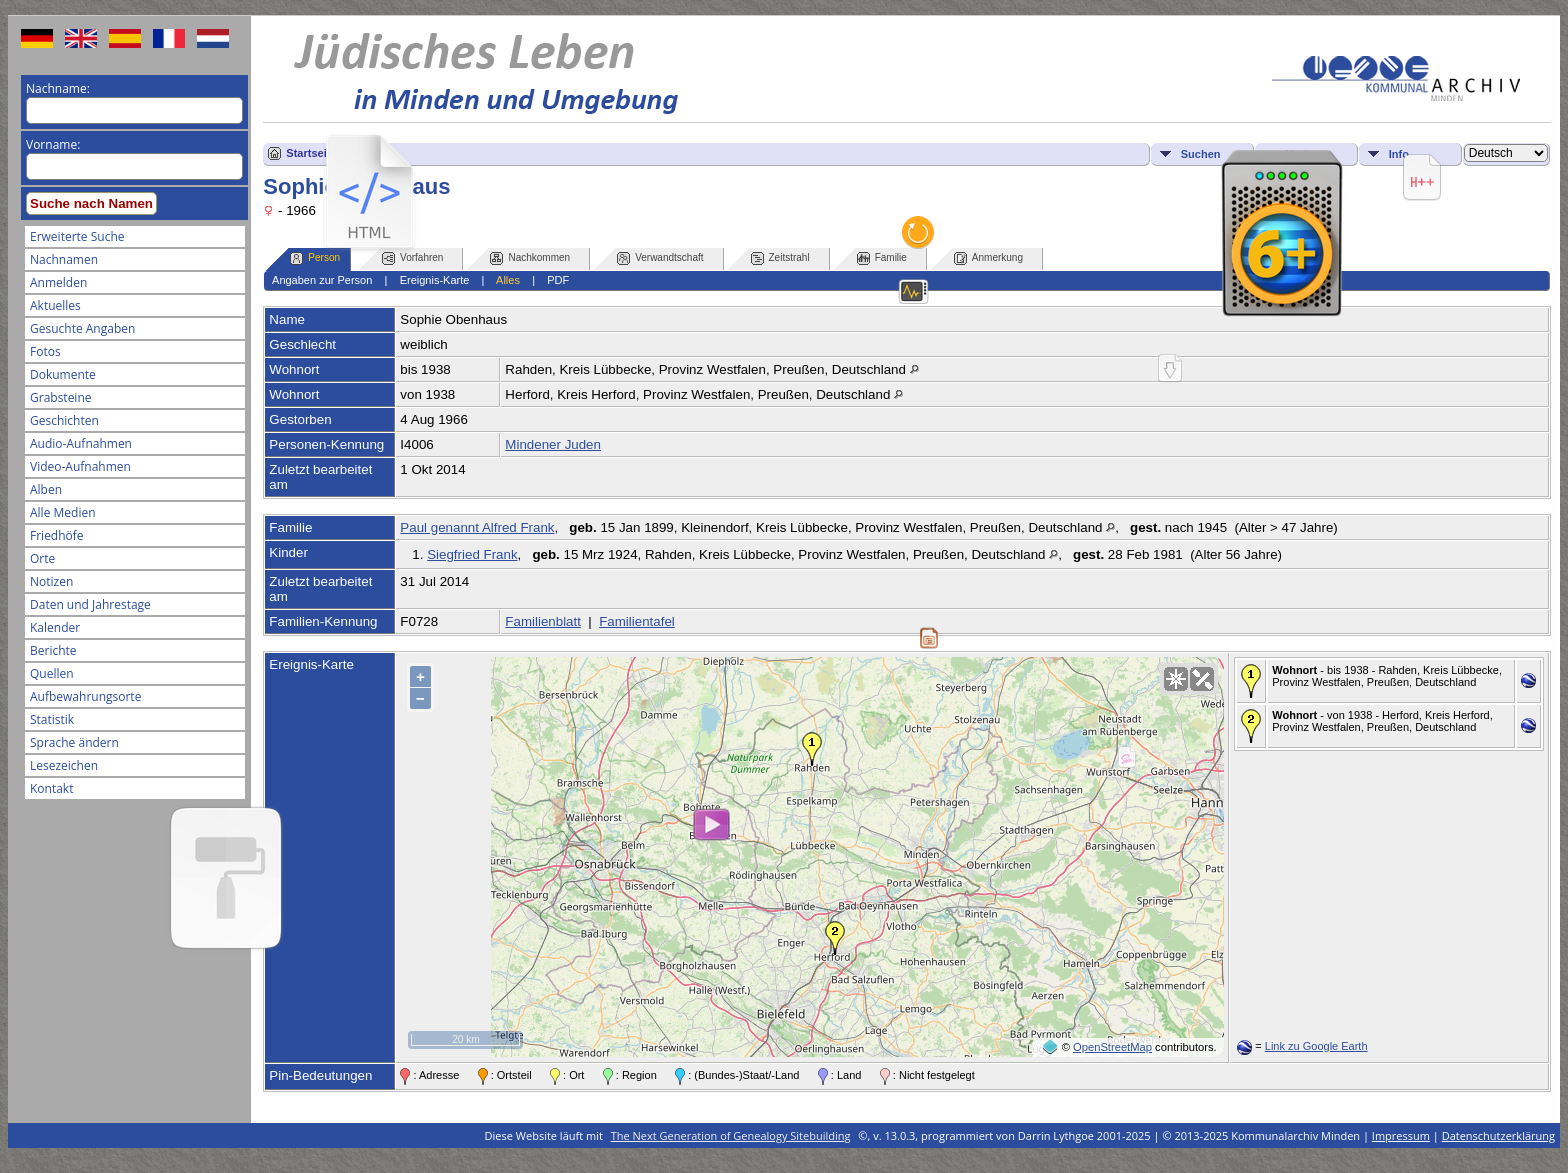  I want to click on a theme or appearance customization file, so click(226, 878).